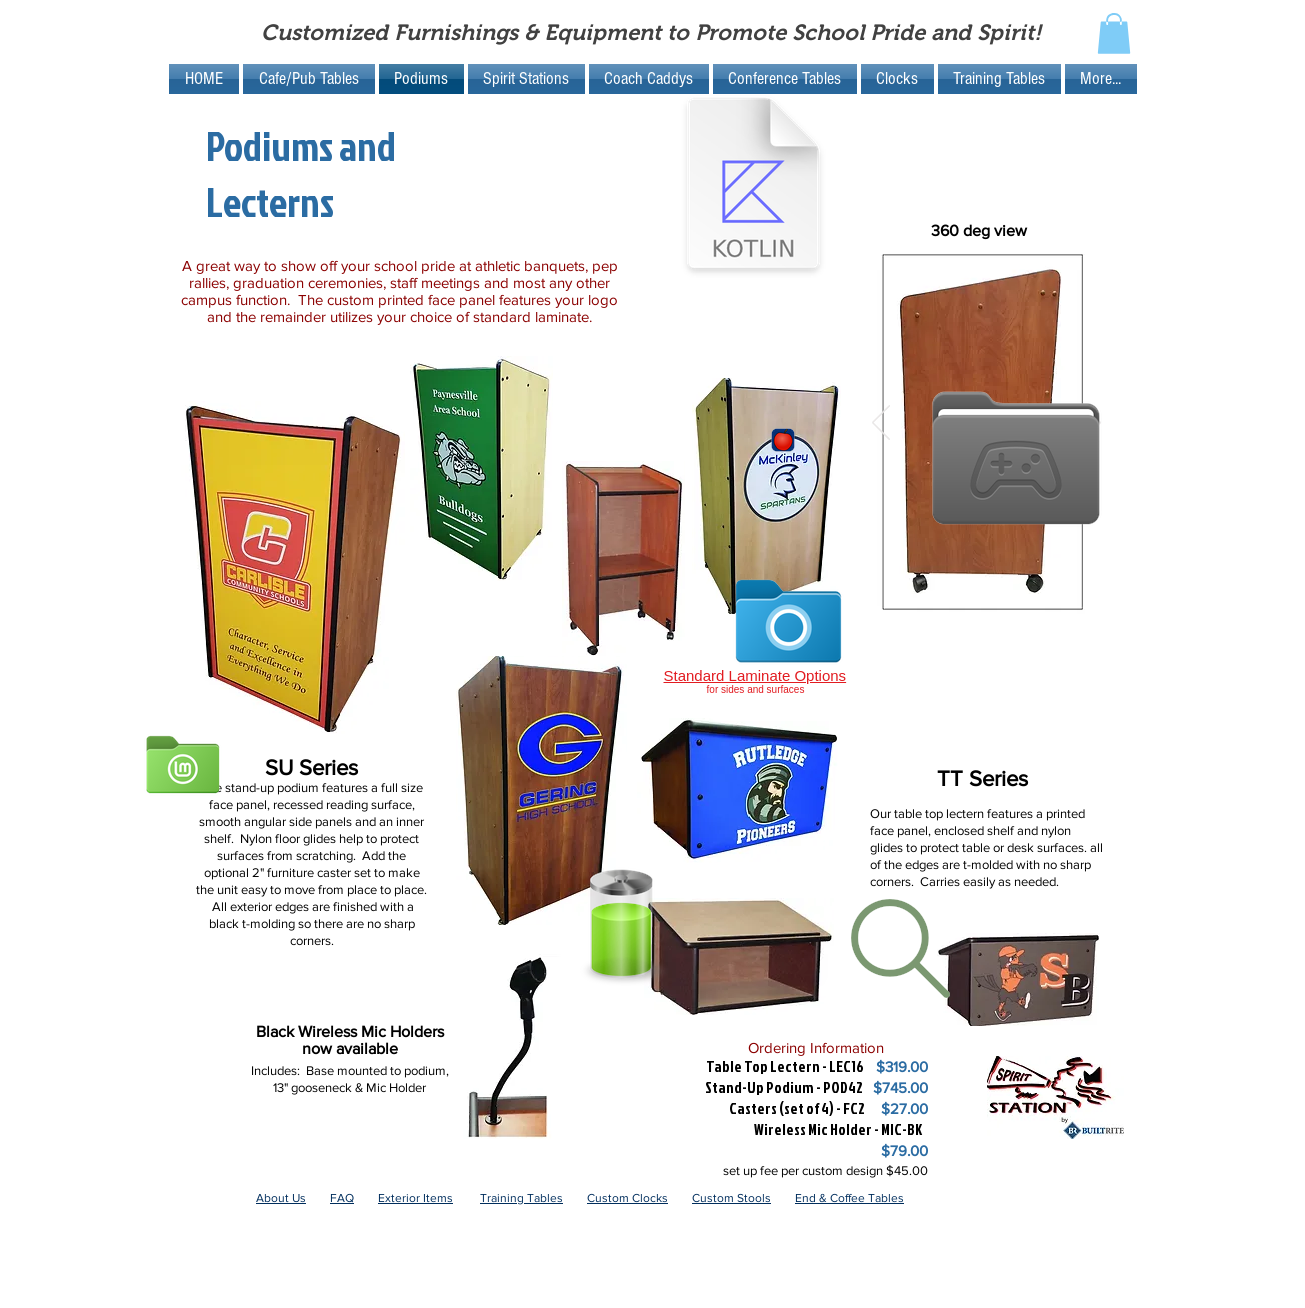 Image resolution: width=1305 pixels, height=1308 pixels. Describe the element at coordinates (621, 923) in the screenshot. I see `view current battery level` at that location.